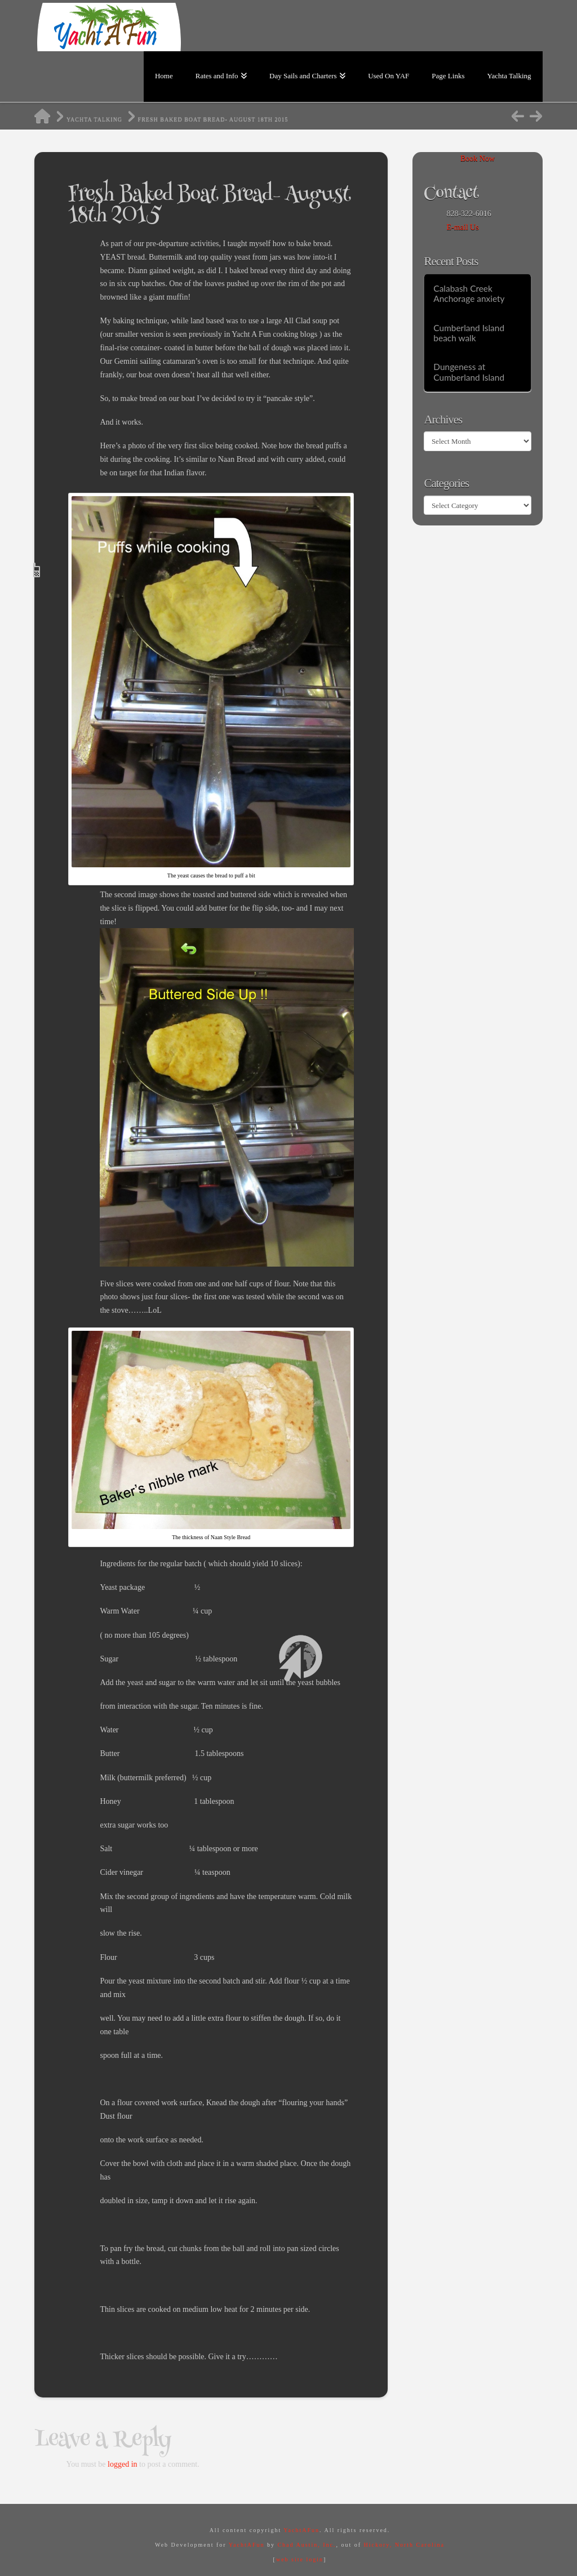 This screenshot has height=2576, width=577. Describe the element at coordinates (189, 948) in the screenshot. I see `redo the last undone action` at that location.